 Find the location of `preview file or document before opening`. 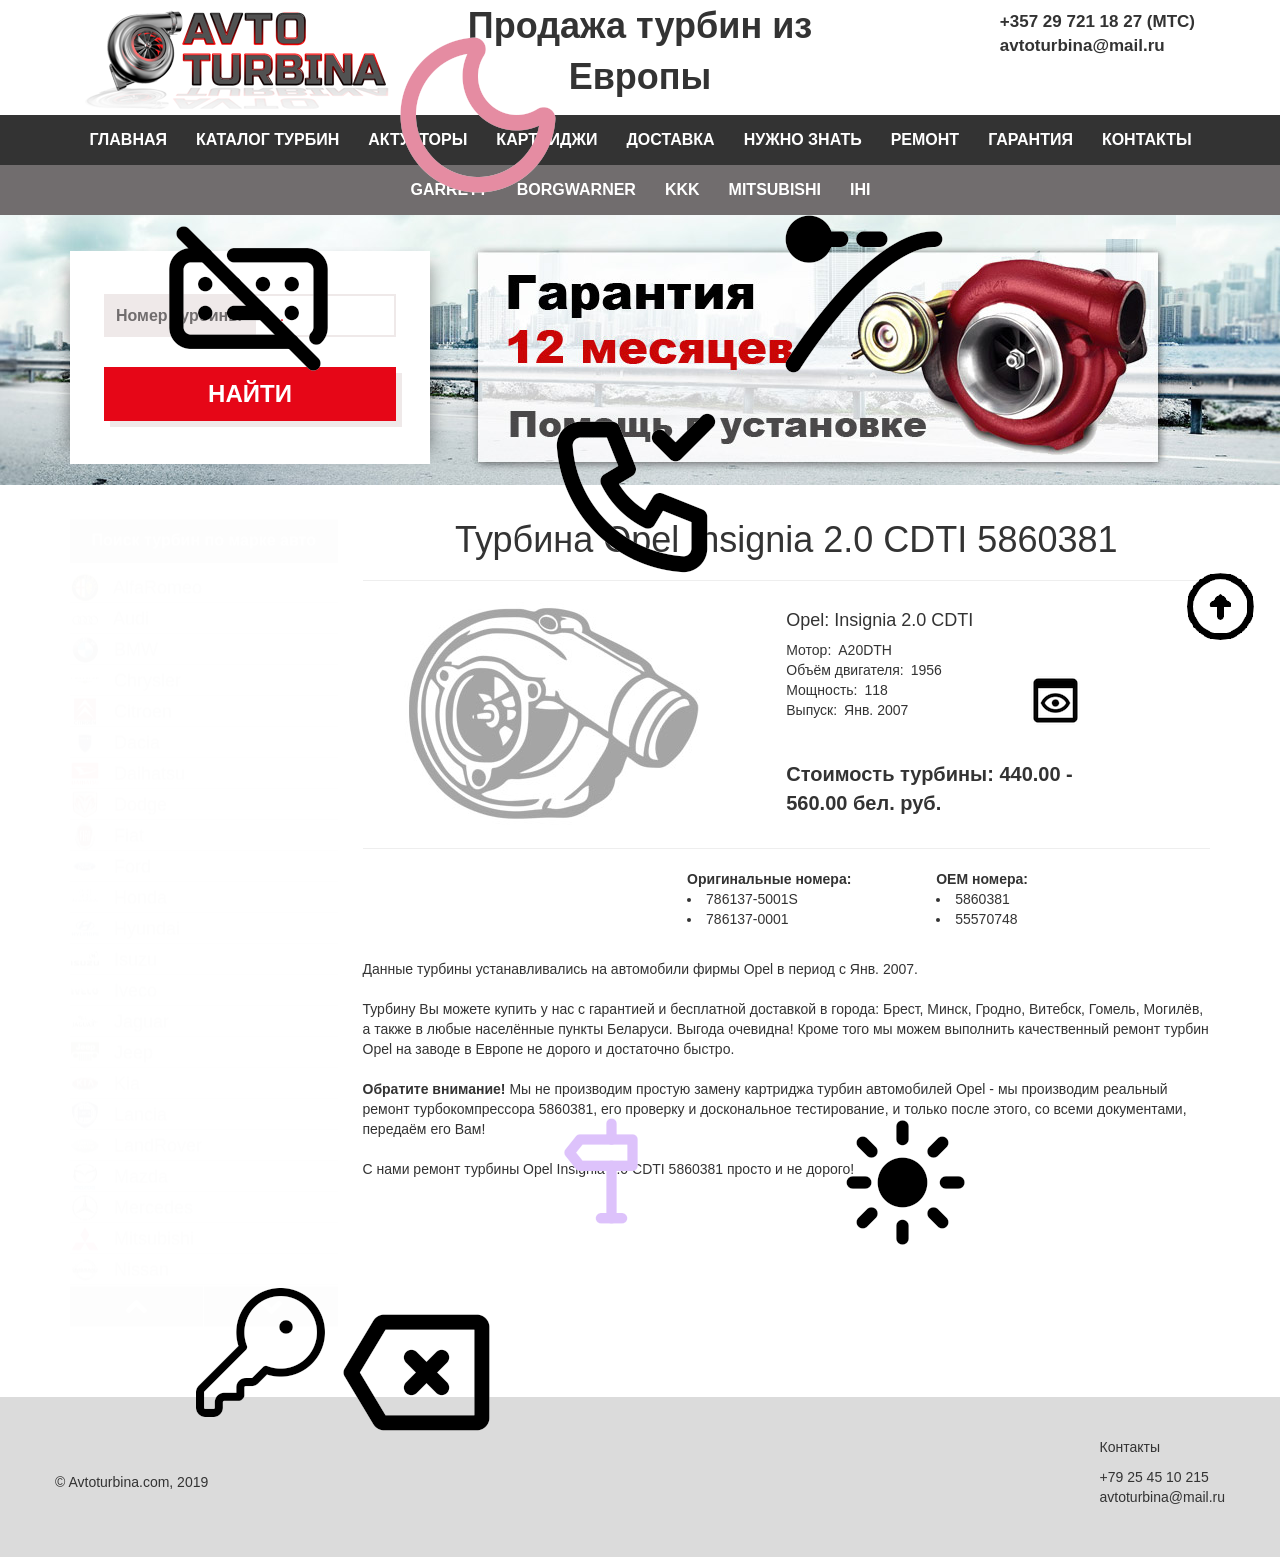

preview file or document before opening is located at coordinates (1055, 700).